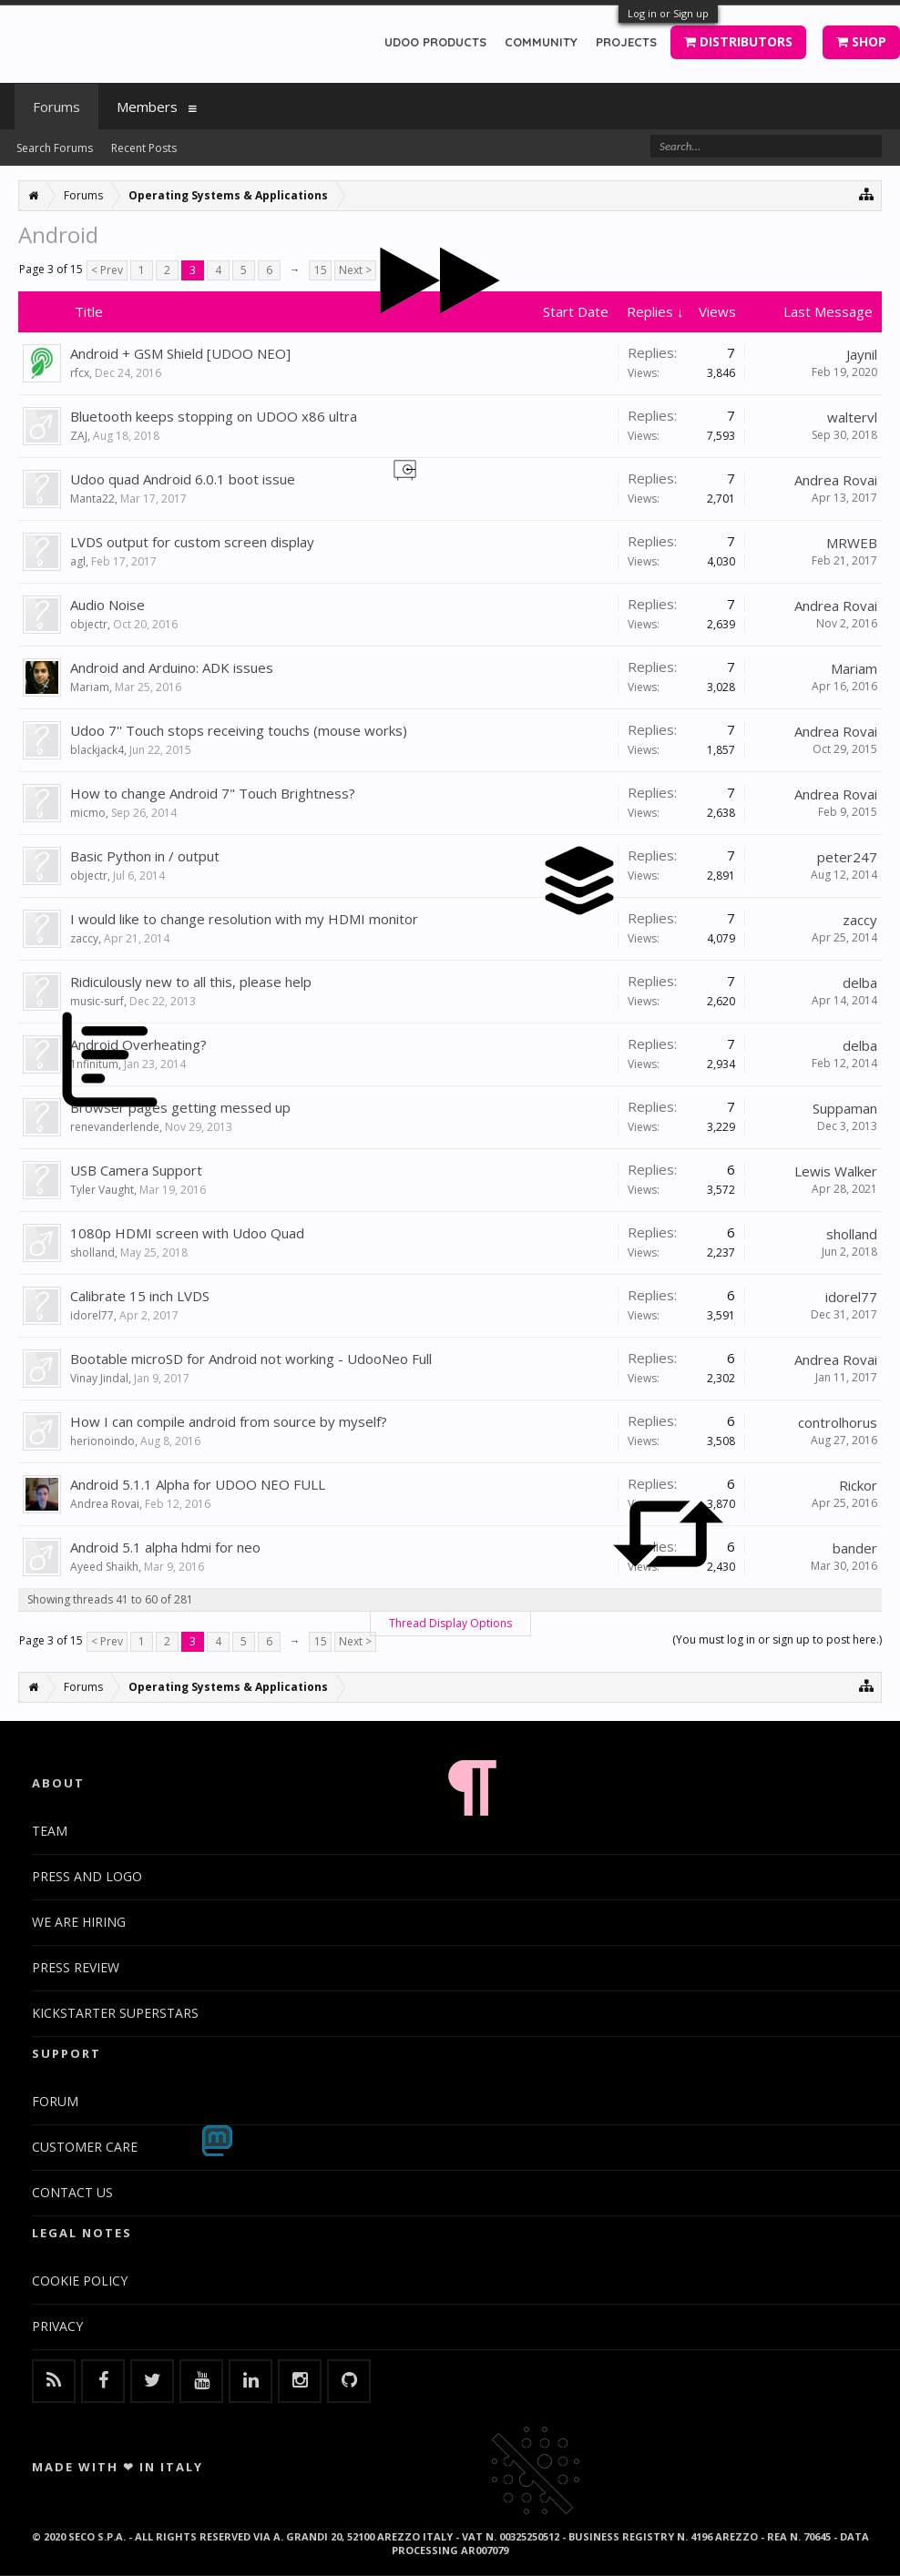  I want to click on open mastodon app, so click(217, 2140).